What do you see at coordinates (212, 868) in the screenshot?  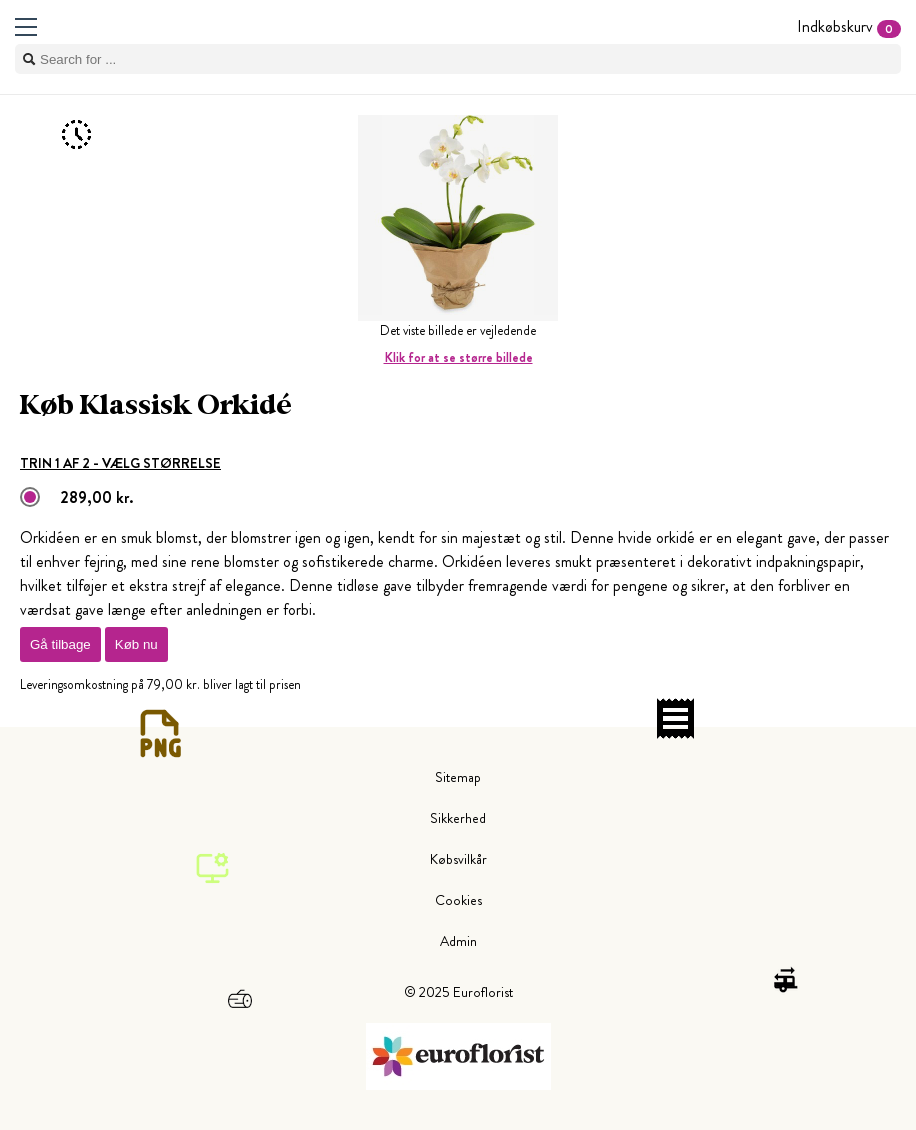 I see `access display settings` at bounding box center [212, 868].